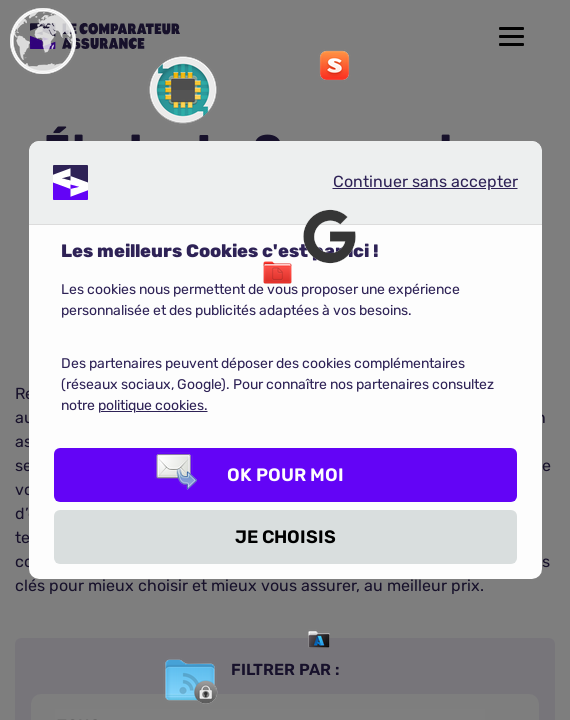 Image resolution: width=570 pixels, height=720 pixels. I want to click on open securefx secure file transfer application, so click(190, 680).